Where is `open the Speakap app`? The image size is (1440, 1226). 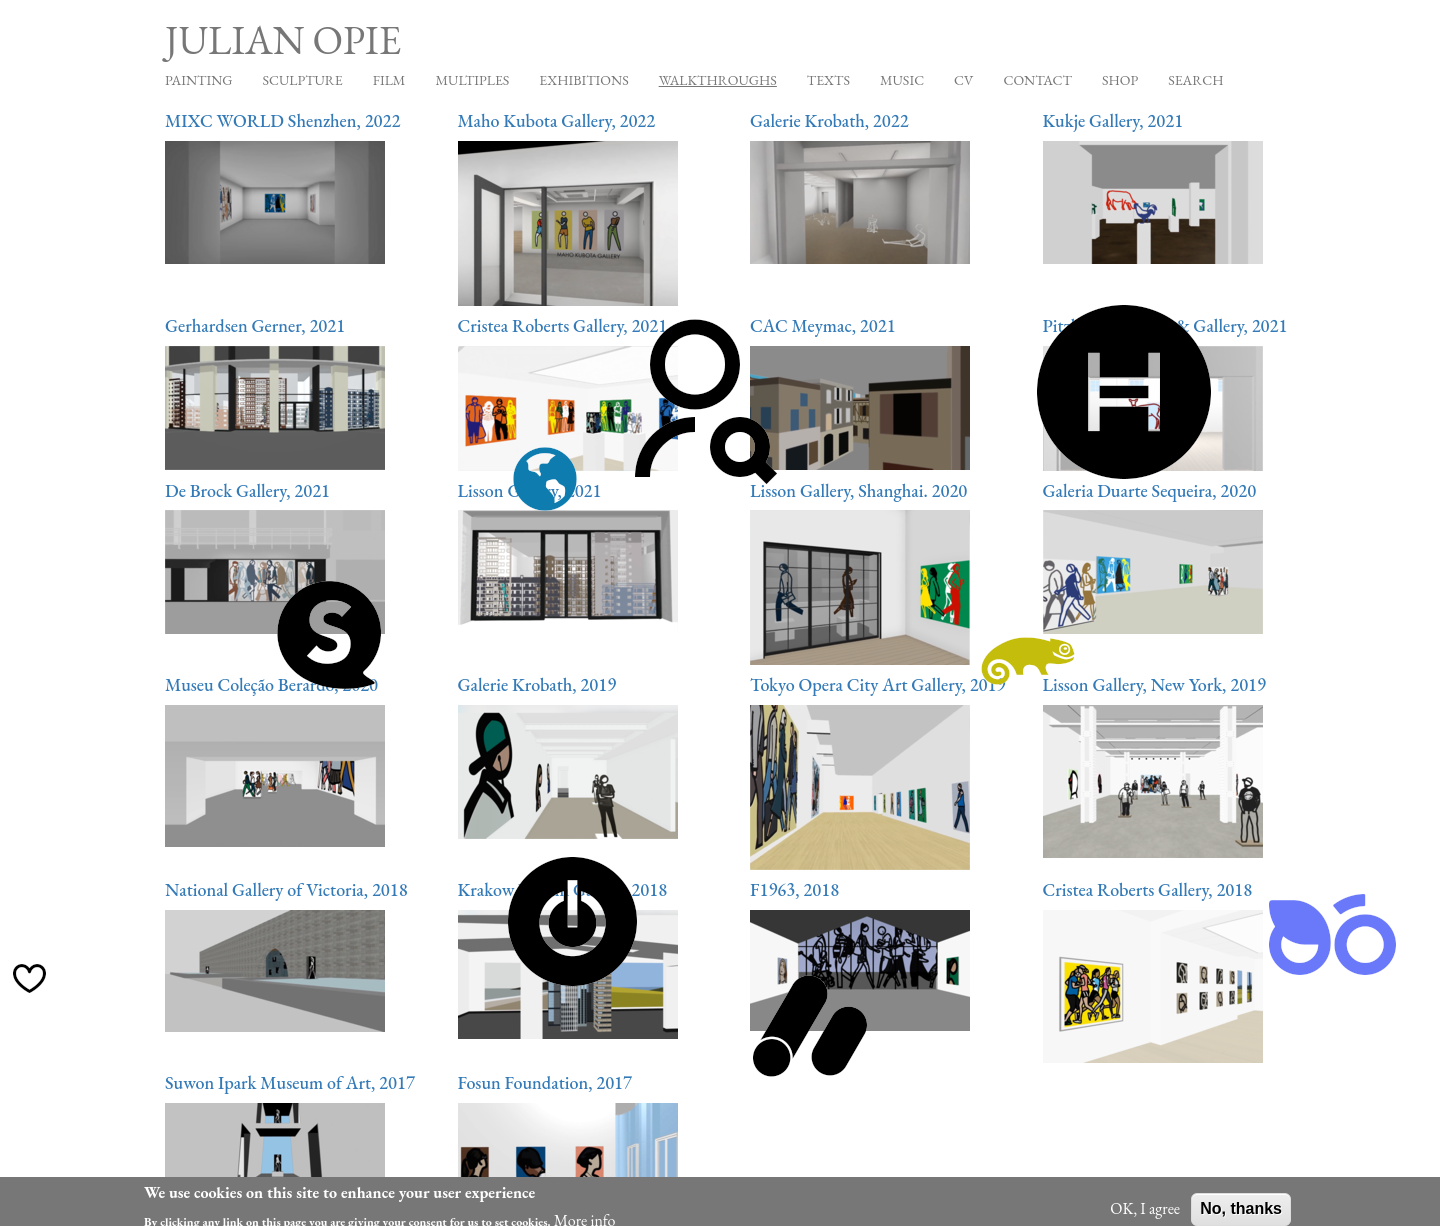 open the Speakap app is located at coordinates (329, 635).